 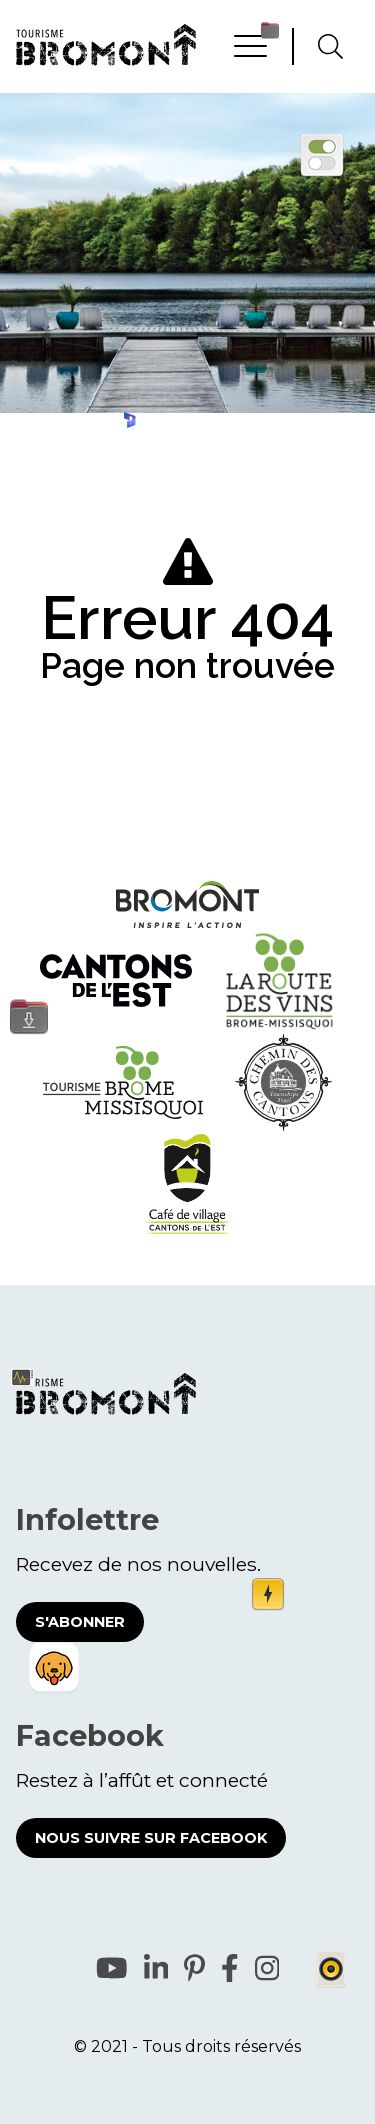 I want to click on open Rhythmbox music player, so click(x=331, y=1969).